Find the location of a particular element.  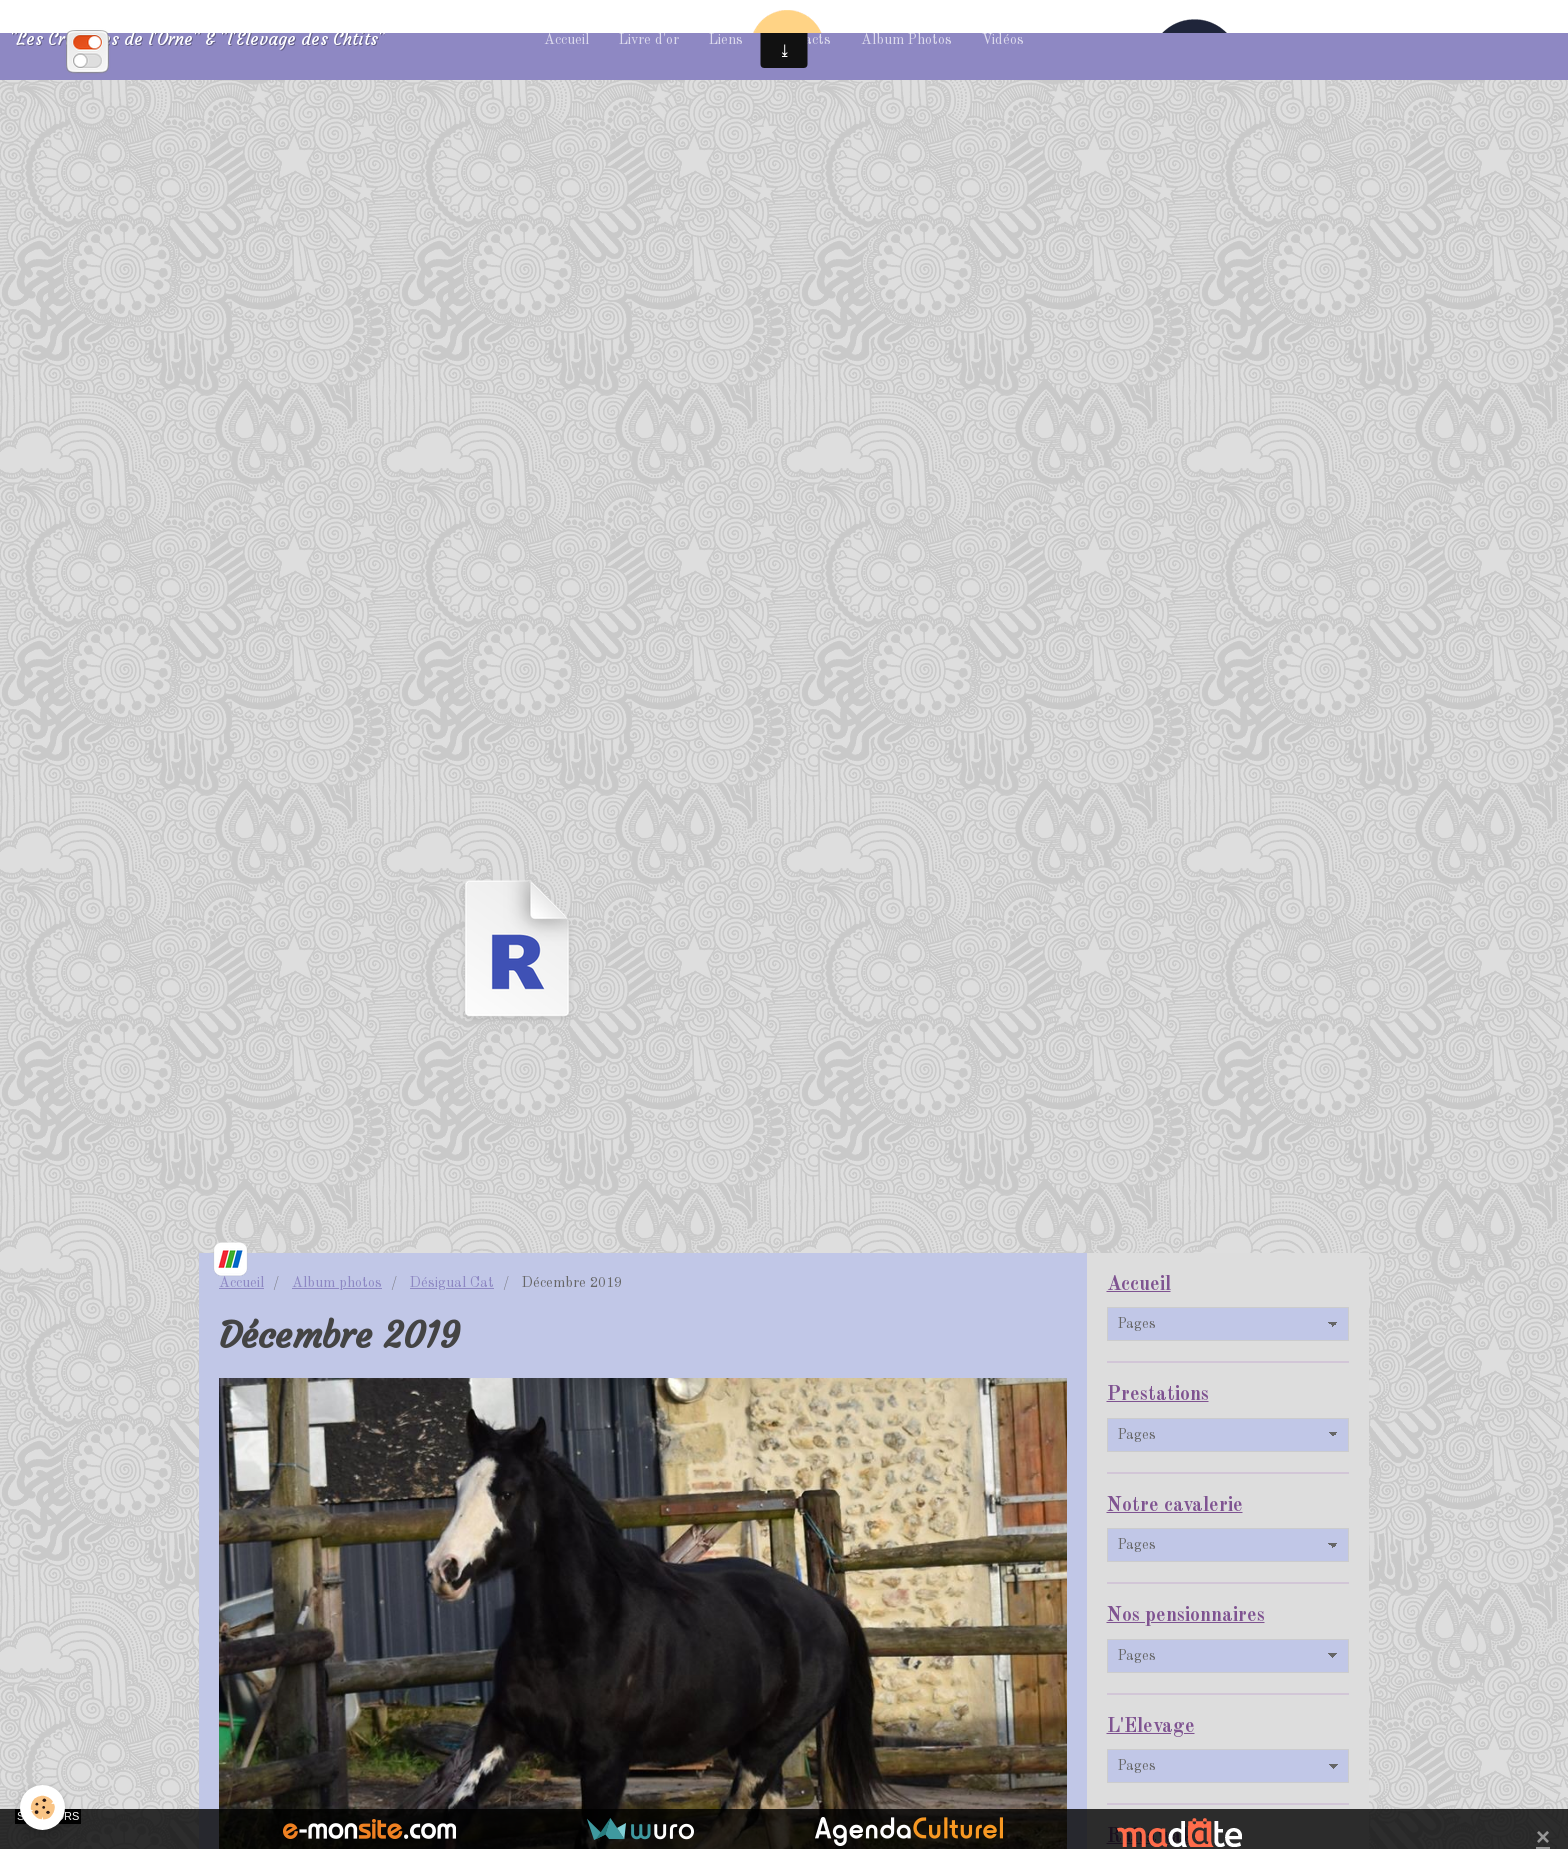

open ParaView application is located at coordinates (230, 1259).